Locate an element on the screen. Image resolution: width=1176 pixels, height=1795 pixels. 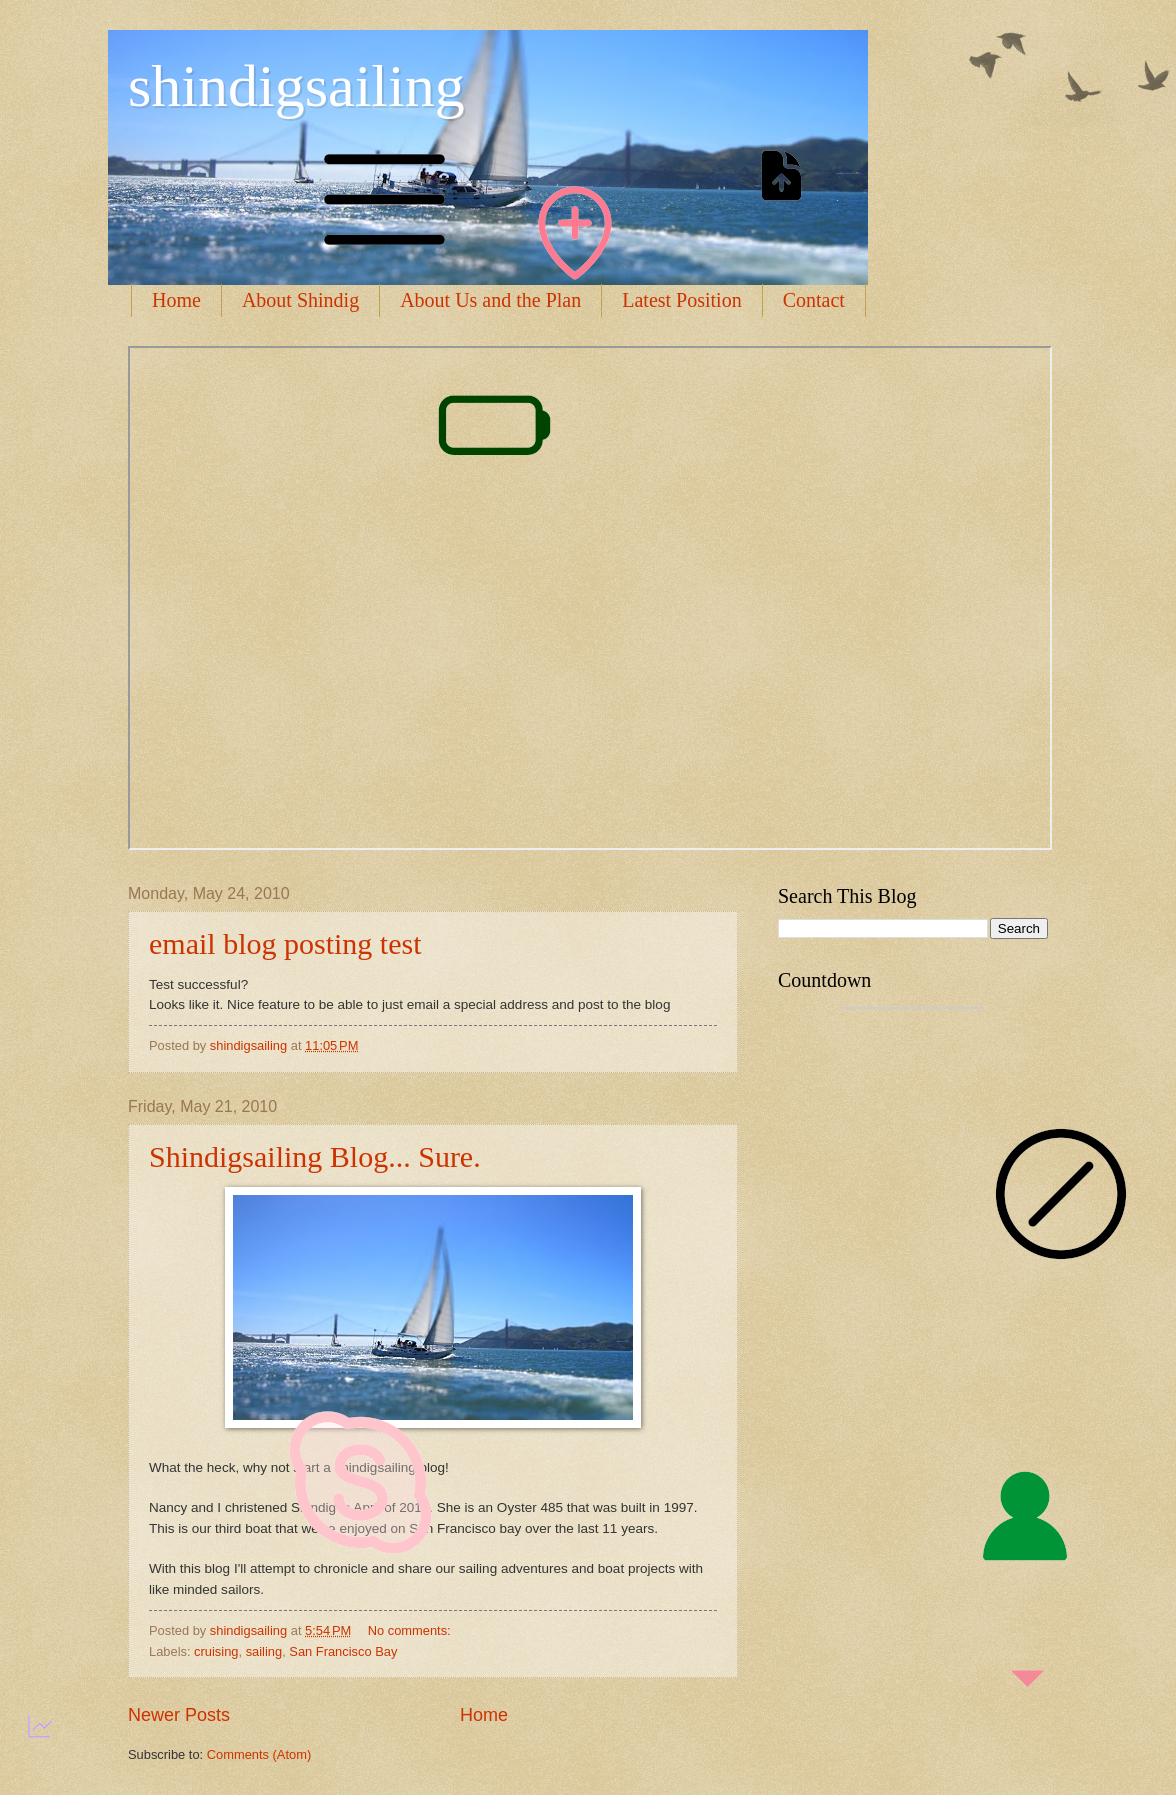
open navigation menu is located at coordinates (384, 199).